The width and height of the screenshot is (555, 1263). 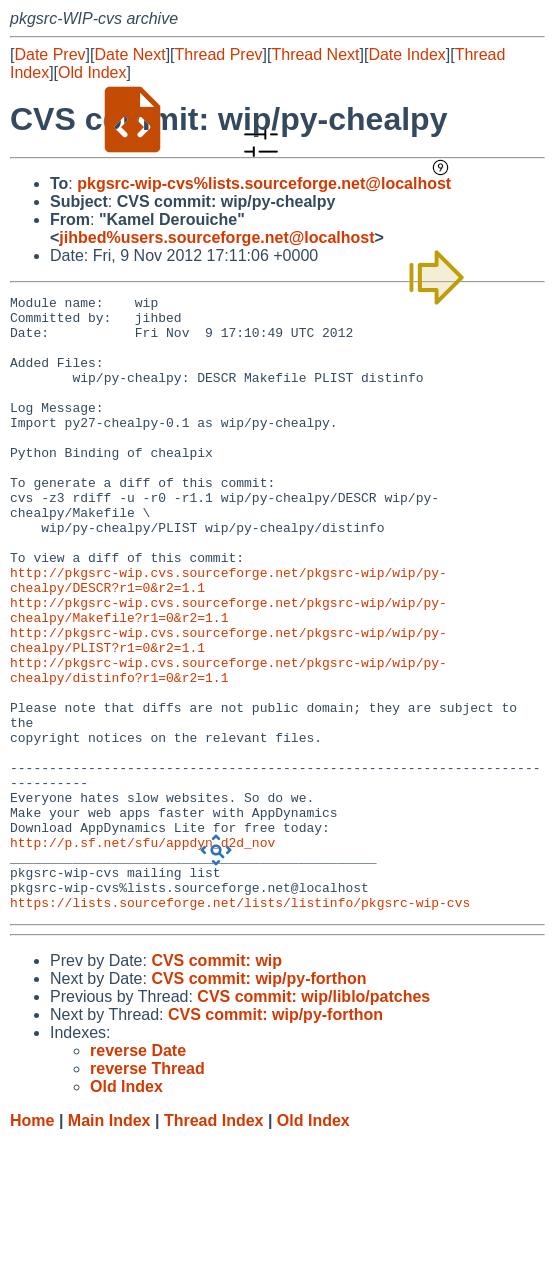 I want to click on indicates item number nine in a list or sequence, so click(x=440, y=167).